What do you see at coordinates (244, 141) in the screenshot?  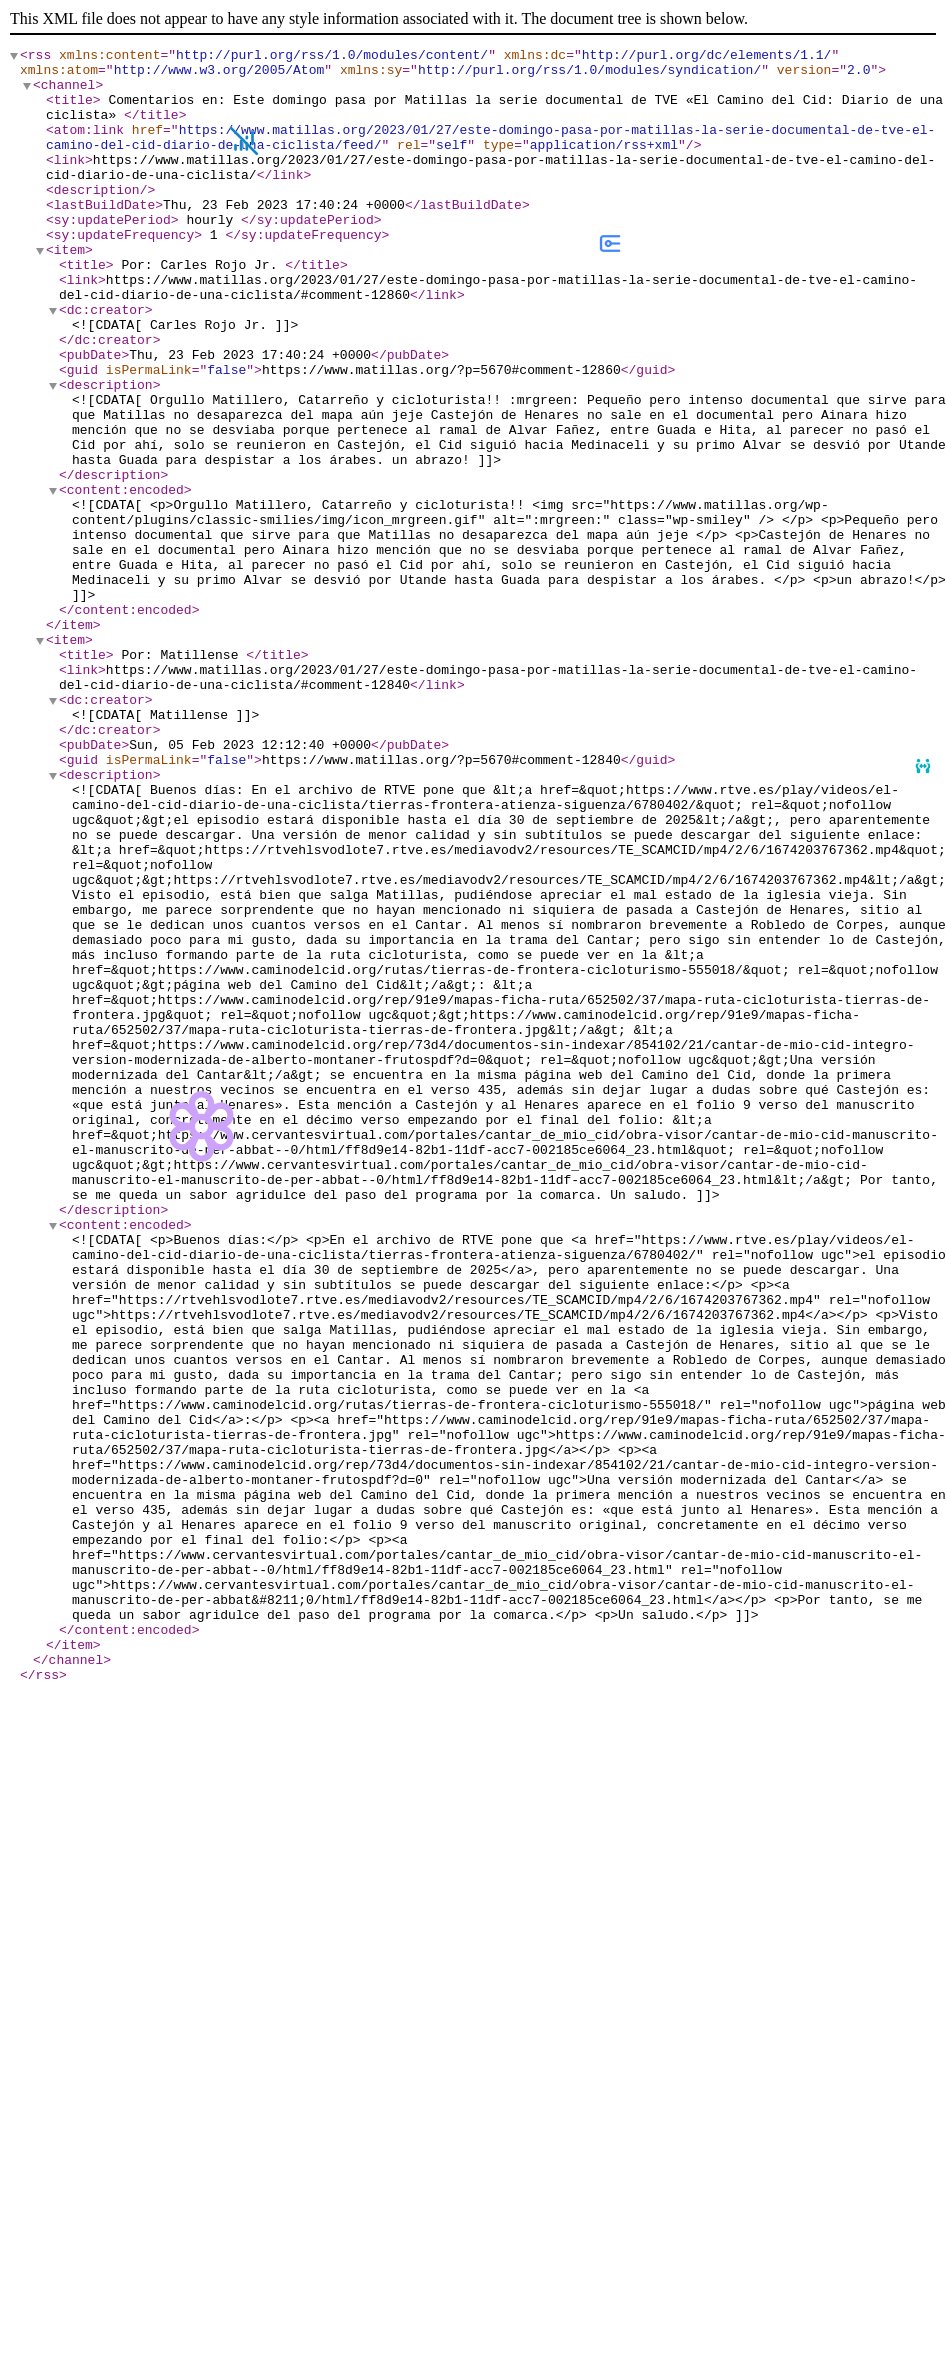 I see `no cellular signal available` at bounding box center [244, 141].